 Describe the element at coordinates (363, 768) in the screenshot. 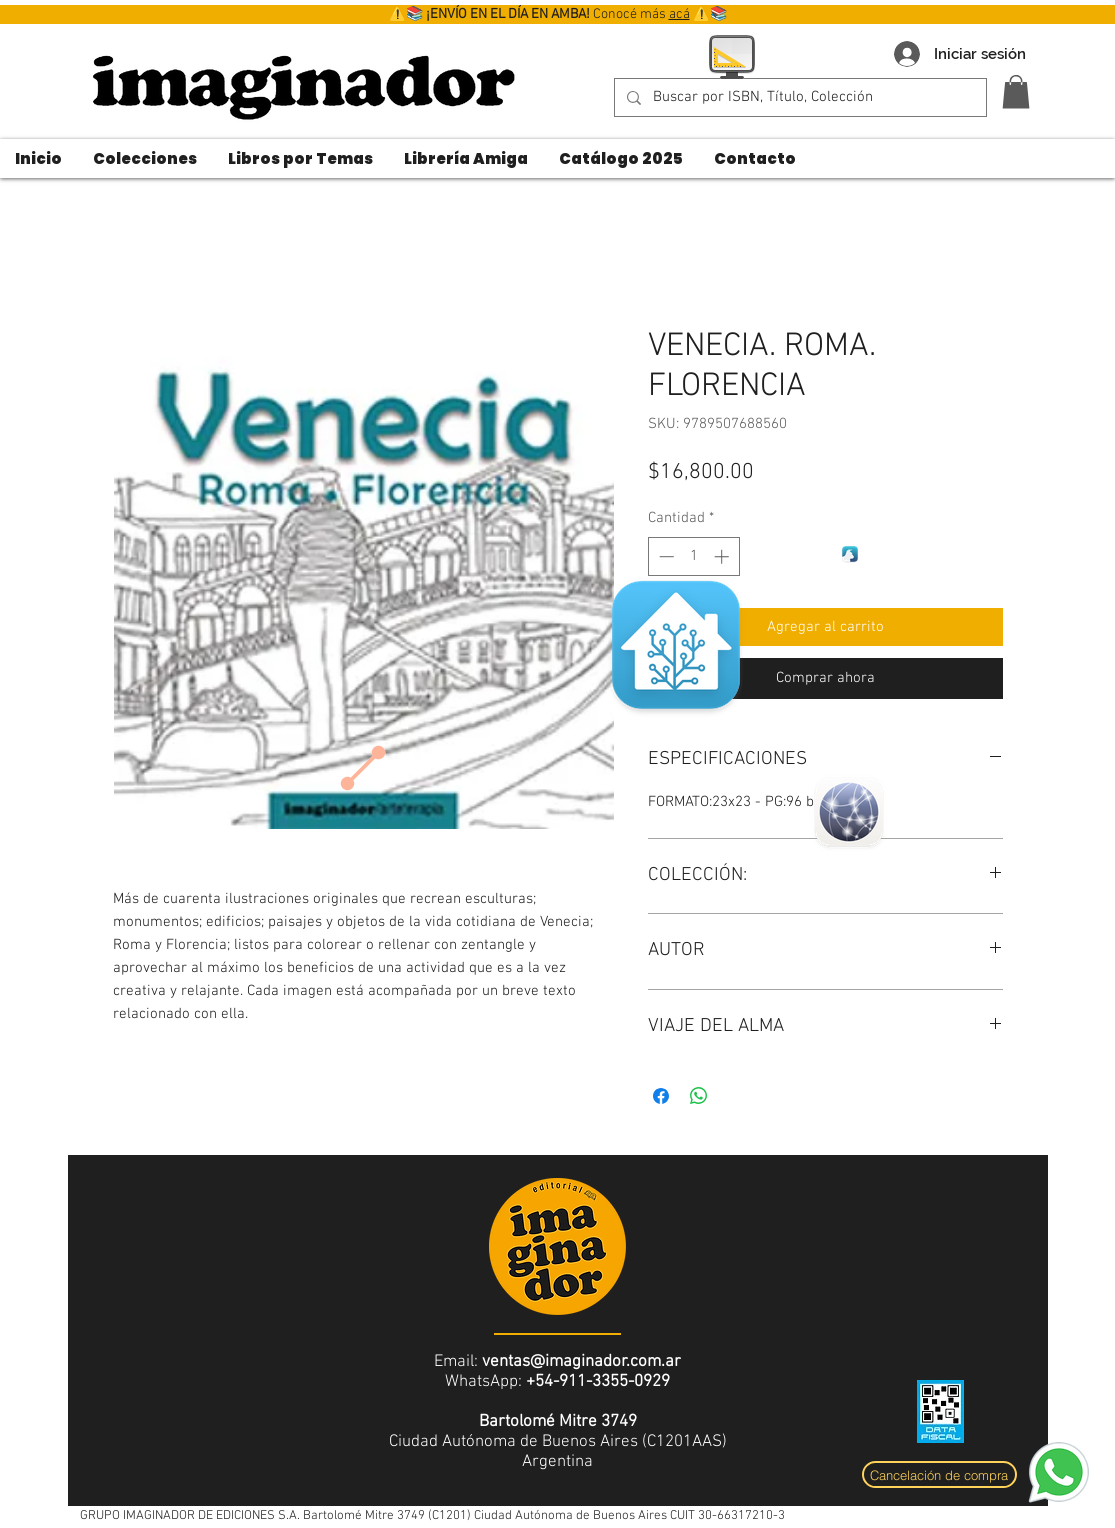

I see `draw a line between two points` at that location.